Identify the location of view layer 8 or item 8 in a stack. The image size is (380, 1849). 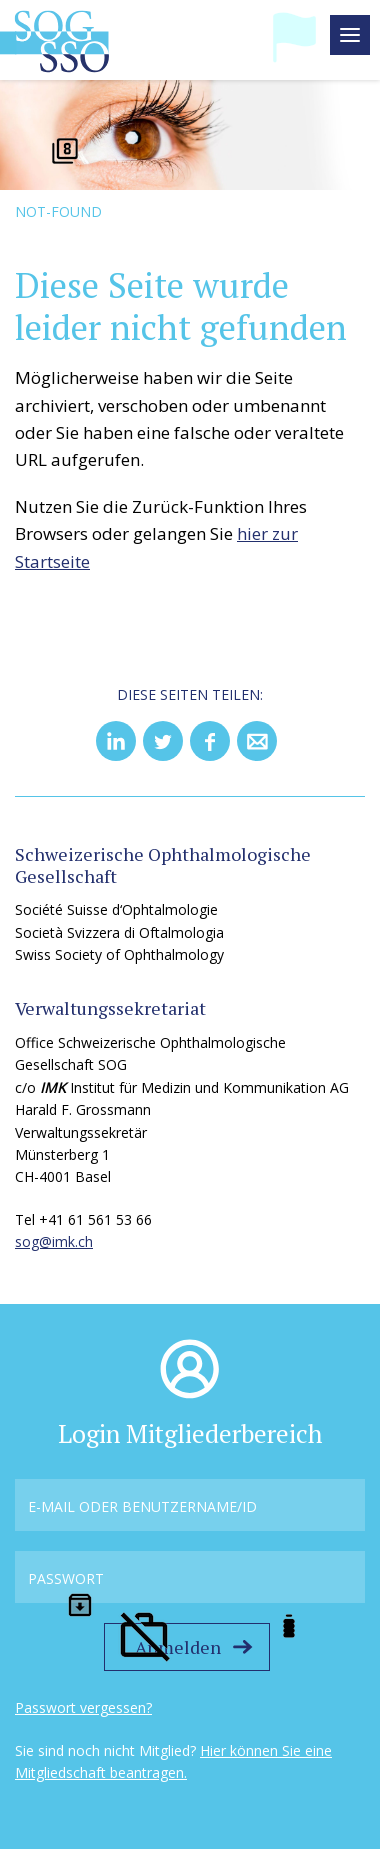
(65, 151).